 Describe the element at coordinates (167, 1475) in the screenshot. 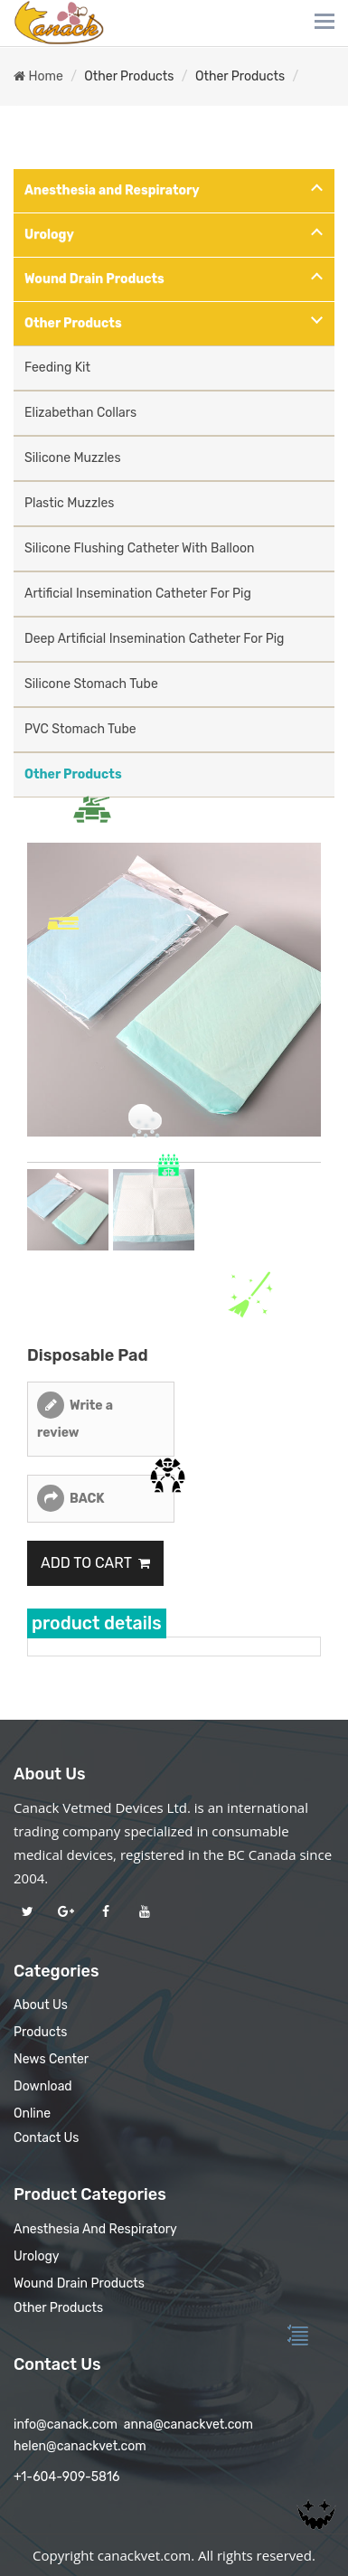

I see `access robot or automaton character` at that location.